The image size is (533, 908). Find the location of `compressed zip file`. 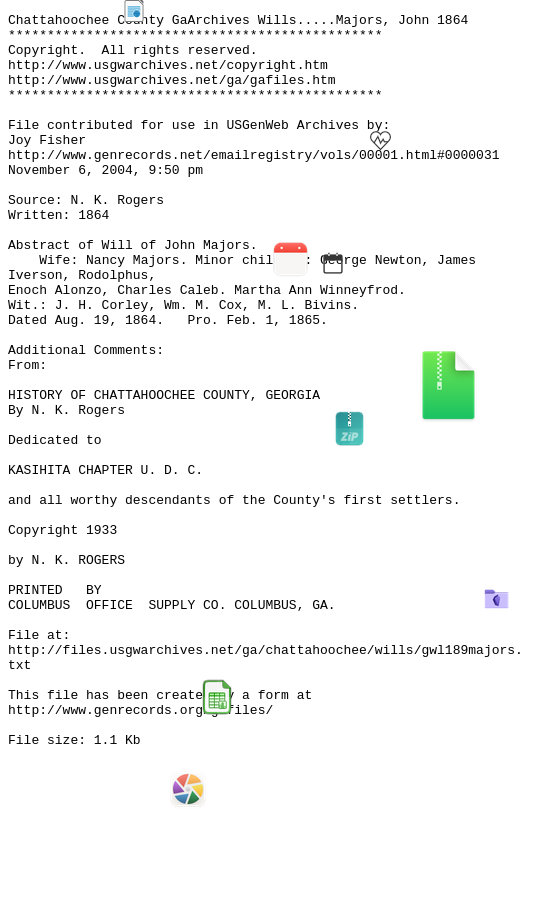

compressed zip file is located at coordinates (349, 428).